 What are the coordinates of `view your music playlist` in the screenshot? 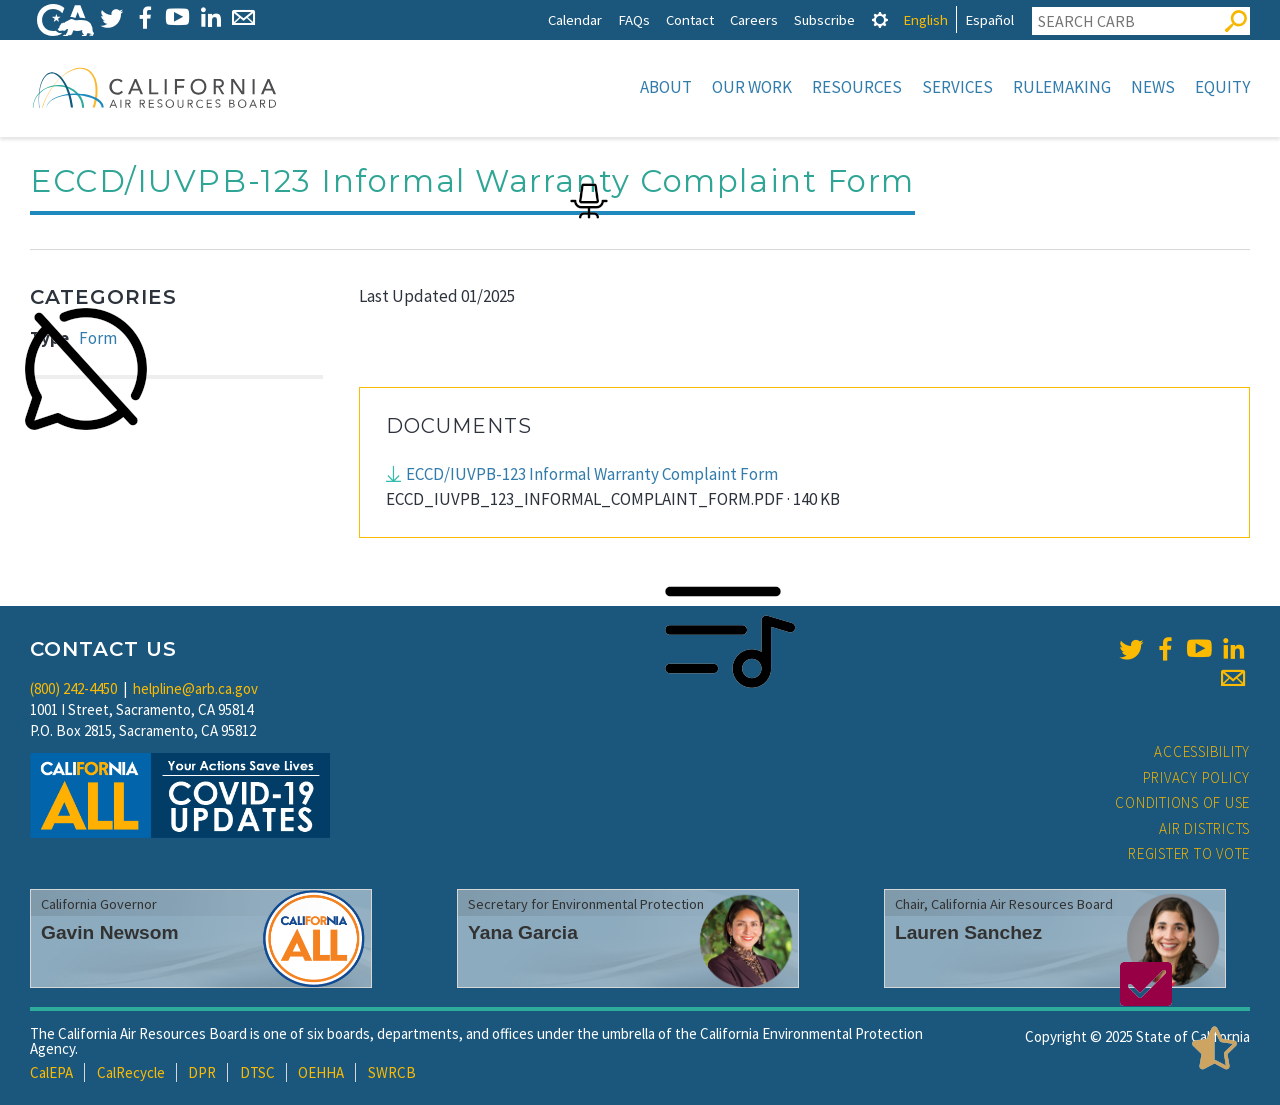 It's located at (723, 630).